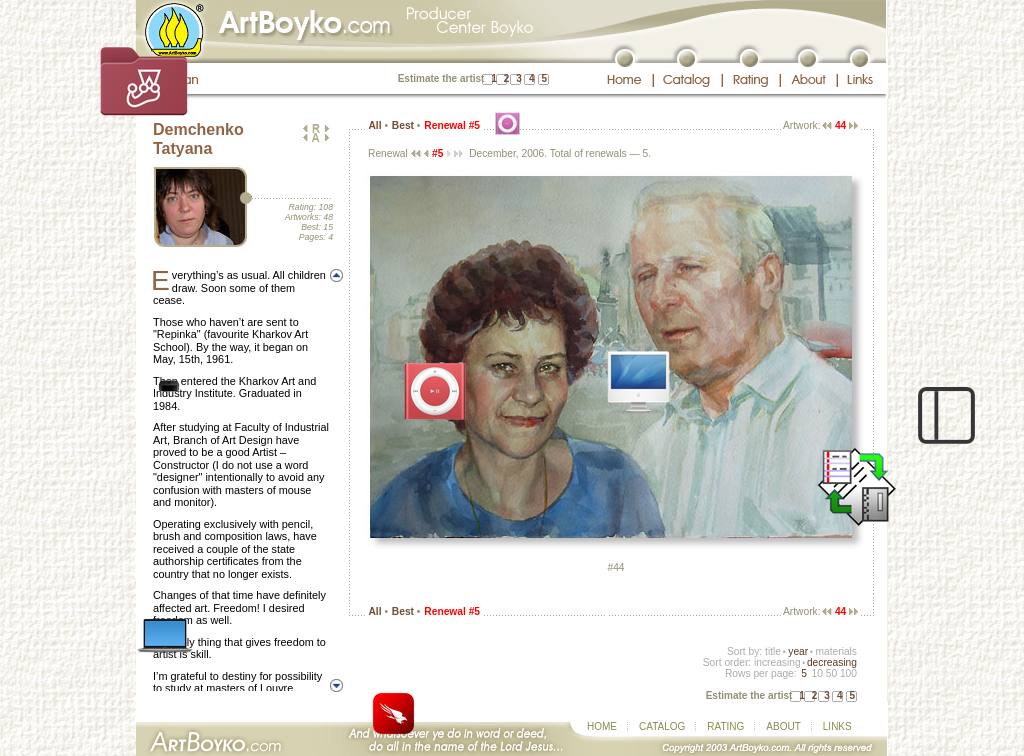  What do you see at coordinates (169, 383) in the screenshot?
I see `apple tv 4k (3rd generation) device` at bounding box center [169, 383].